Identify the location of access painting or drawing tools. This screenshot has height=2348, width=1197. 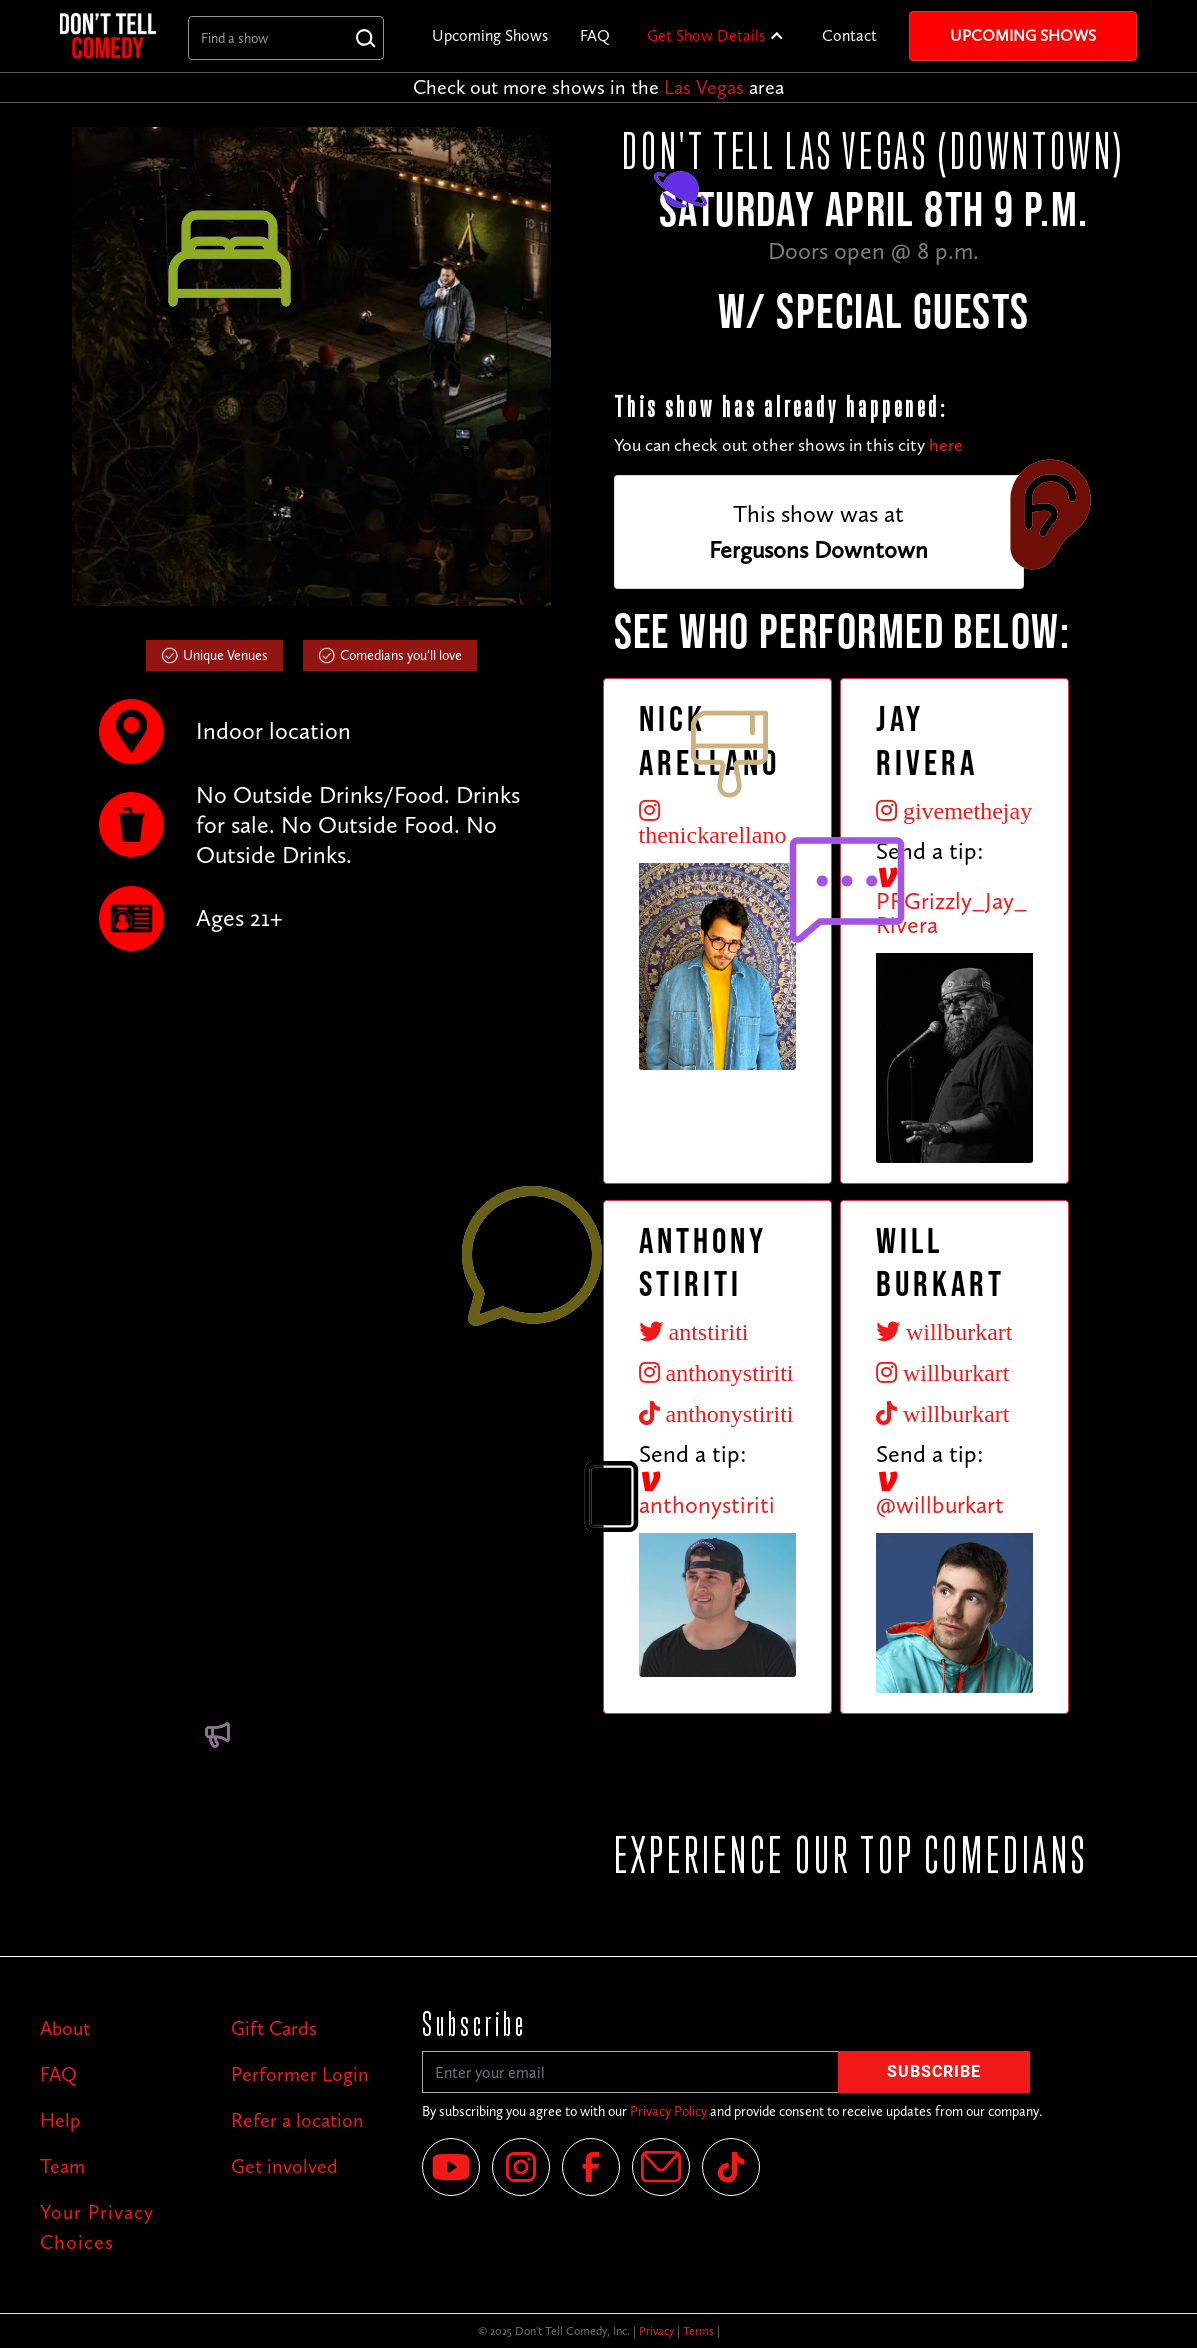
(729, 752).